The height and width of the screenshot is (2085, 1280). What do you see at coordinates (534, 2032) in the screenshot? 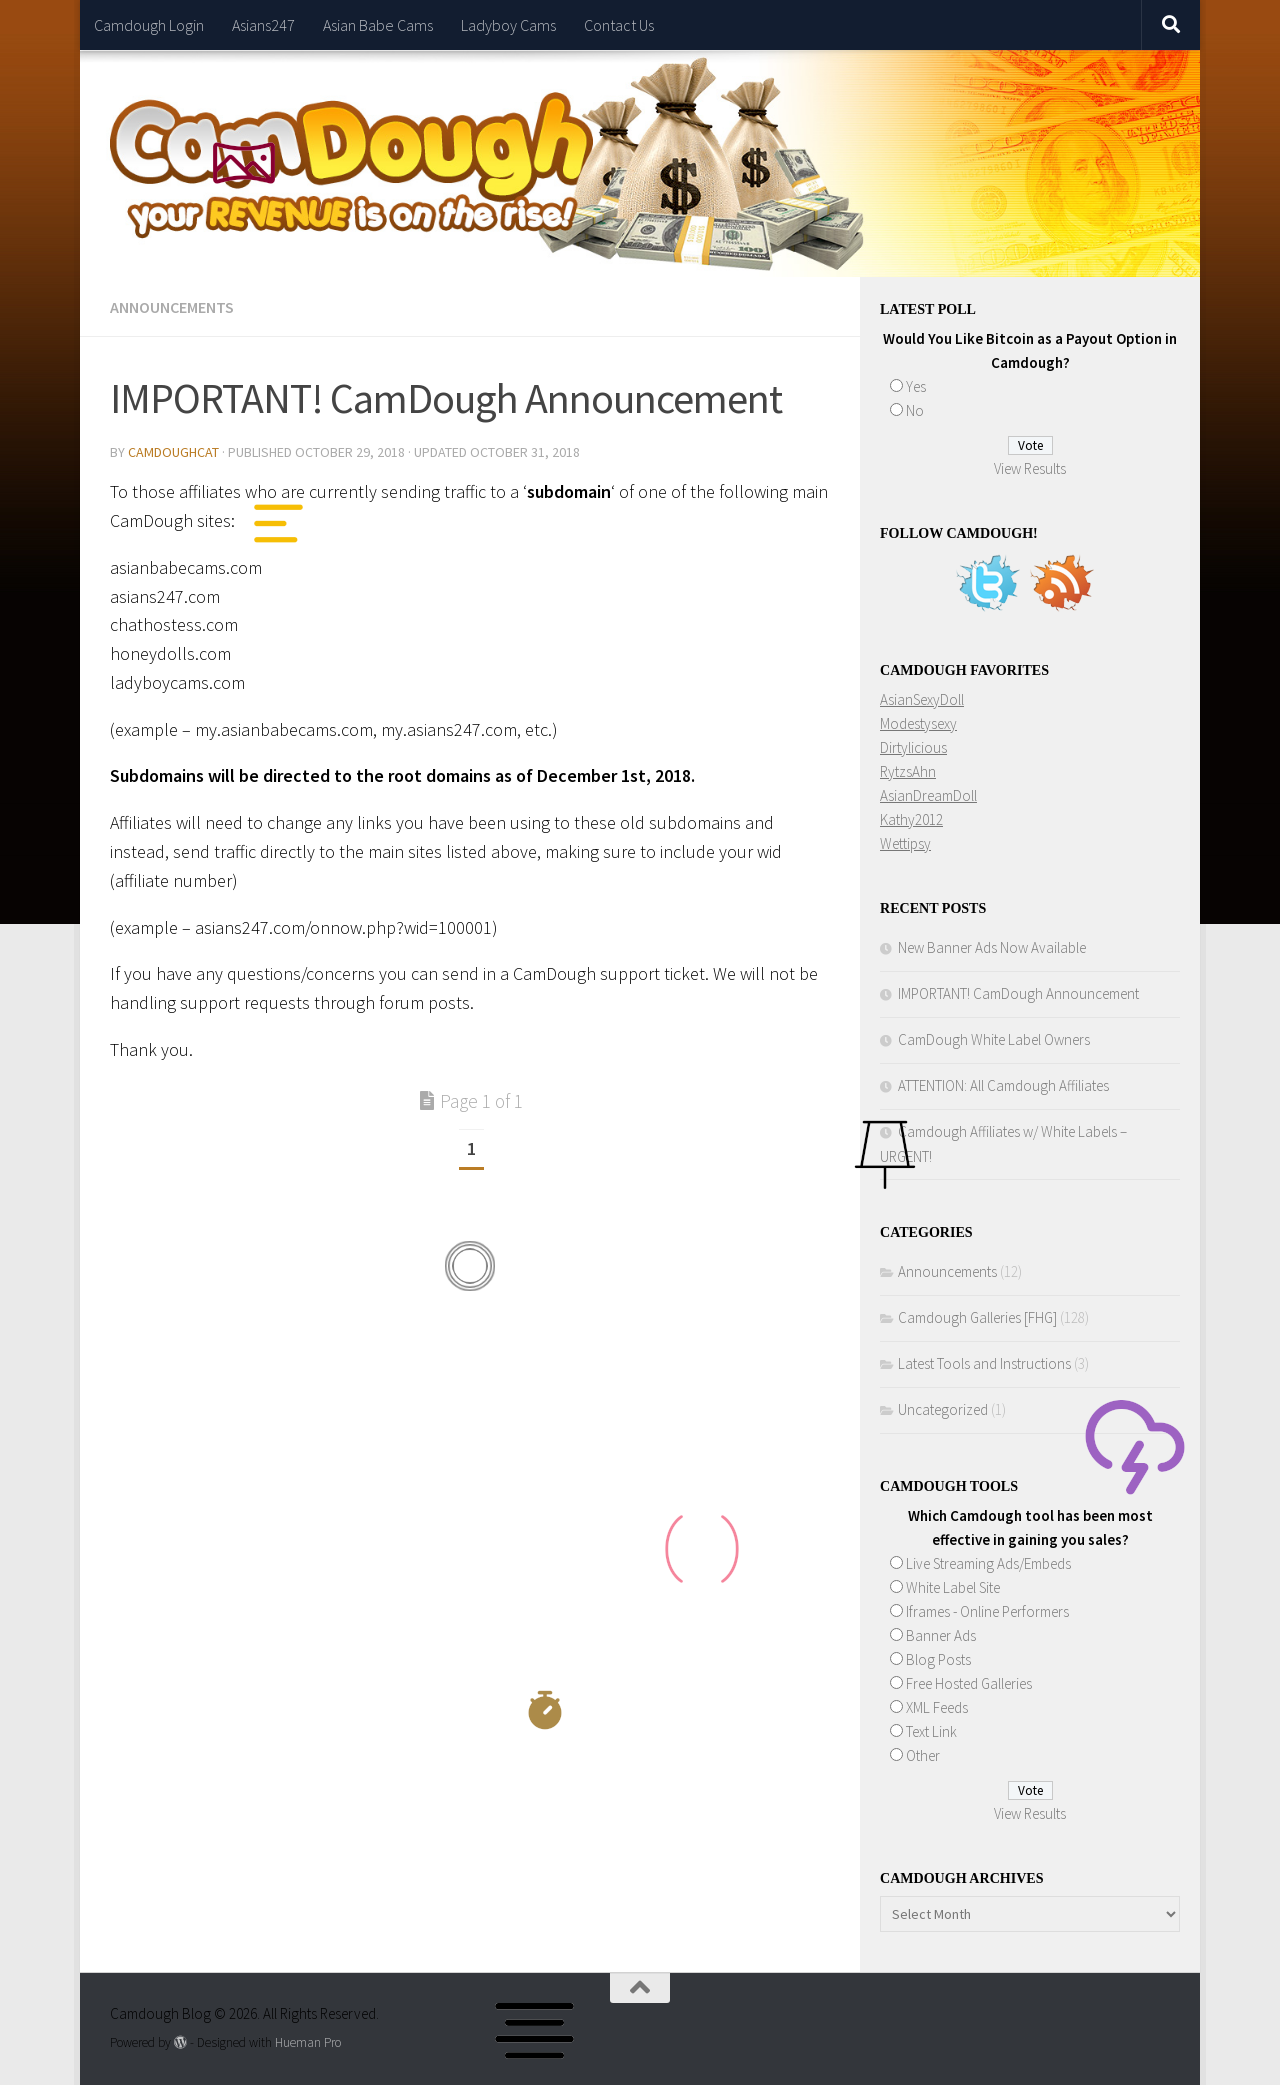
I see `center align text` at bounding box center [534, 2032].